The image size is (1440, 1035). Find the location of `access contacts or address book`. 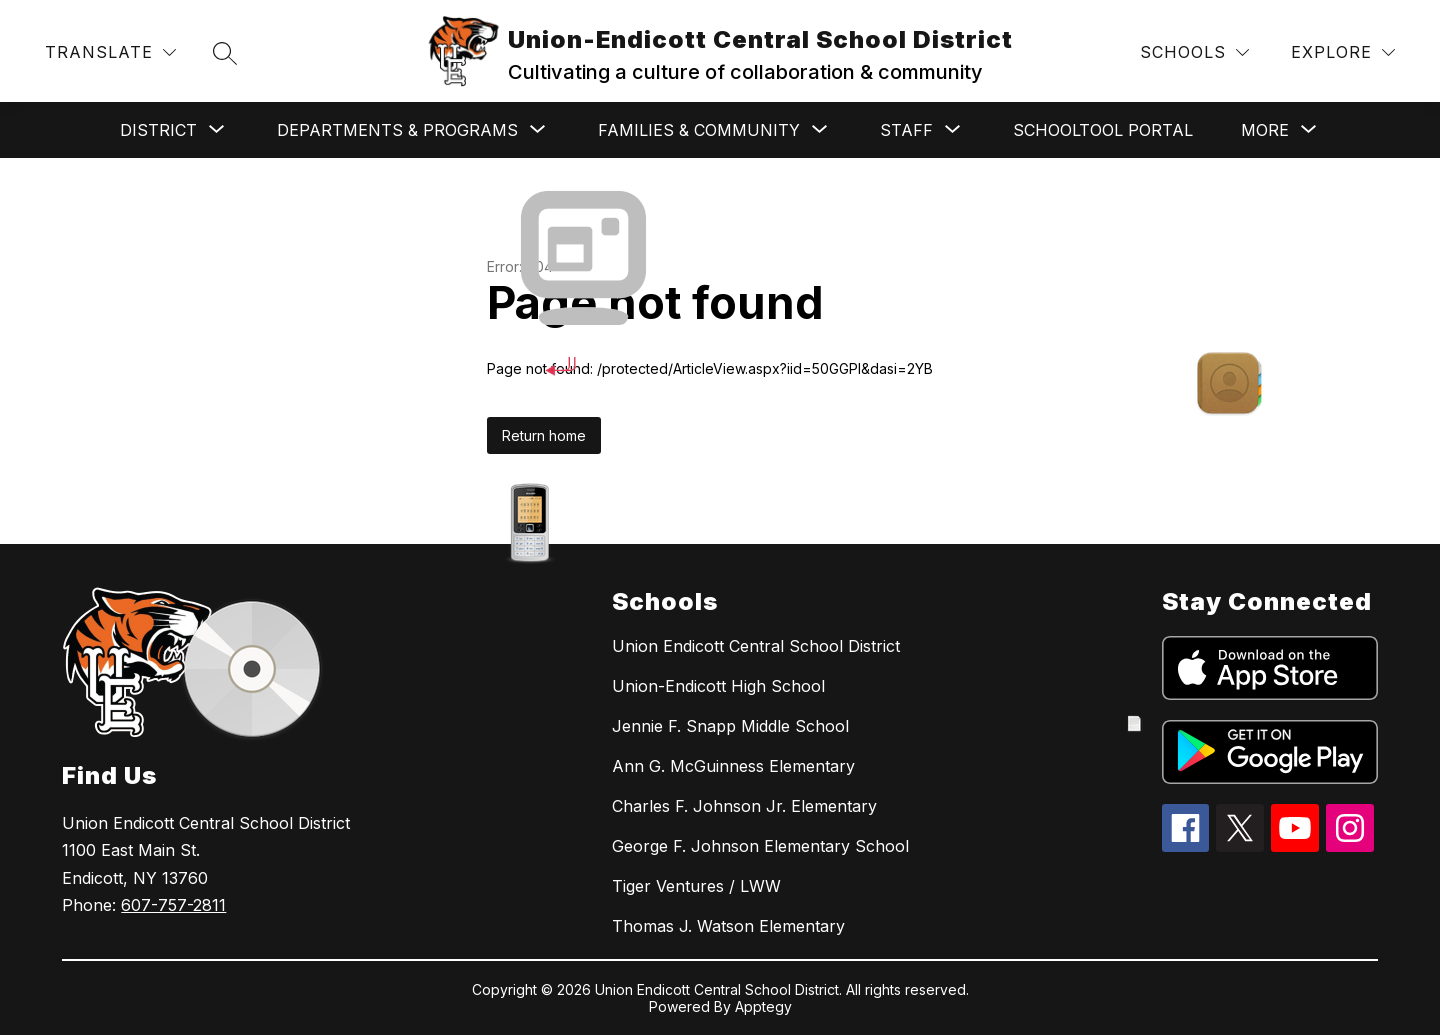

access contacts or address book is located at coordinates (1228, 383).